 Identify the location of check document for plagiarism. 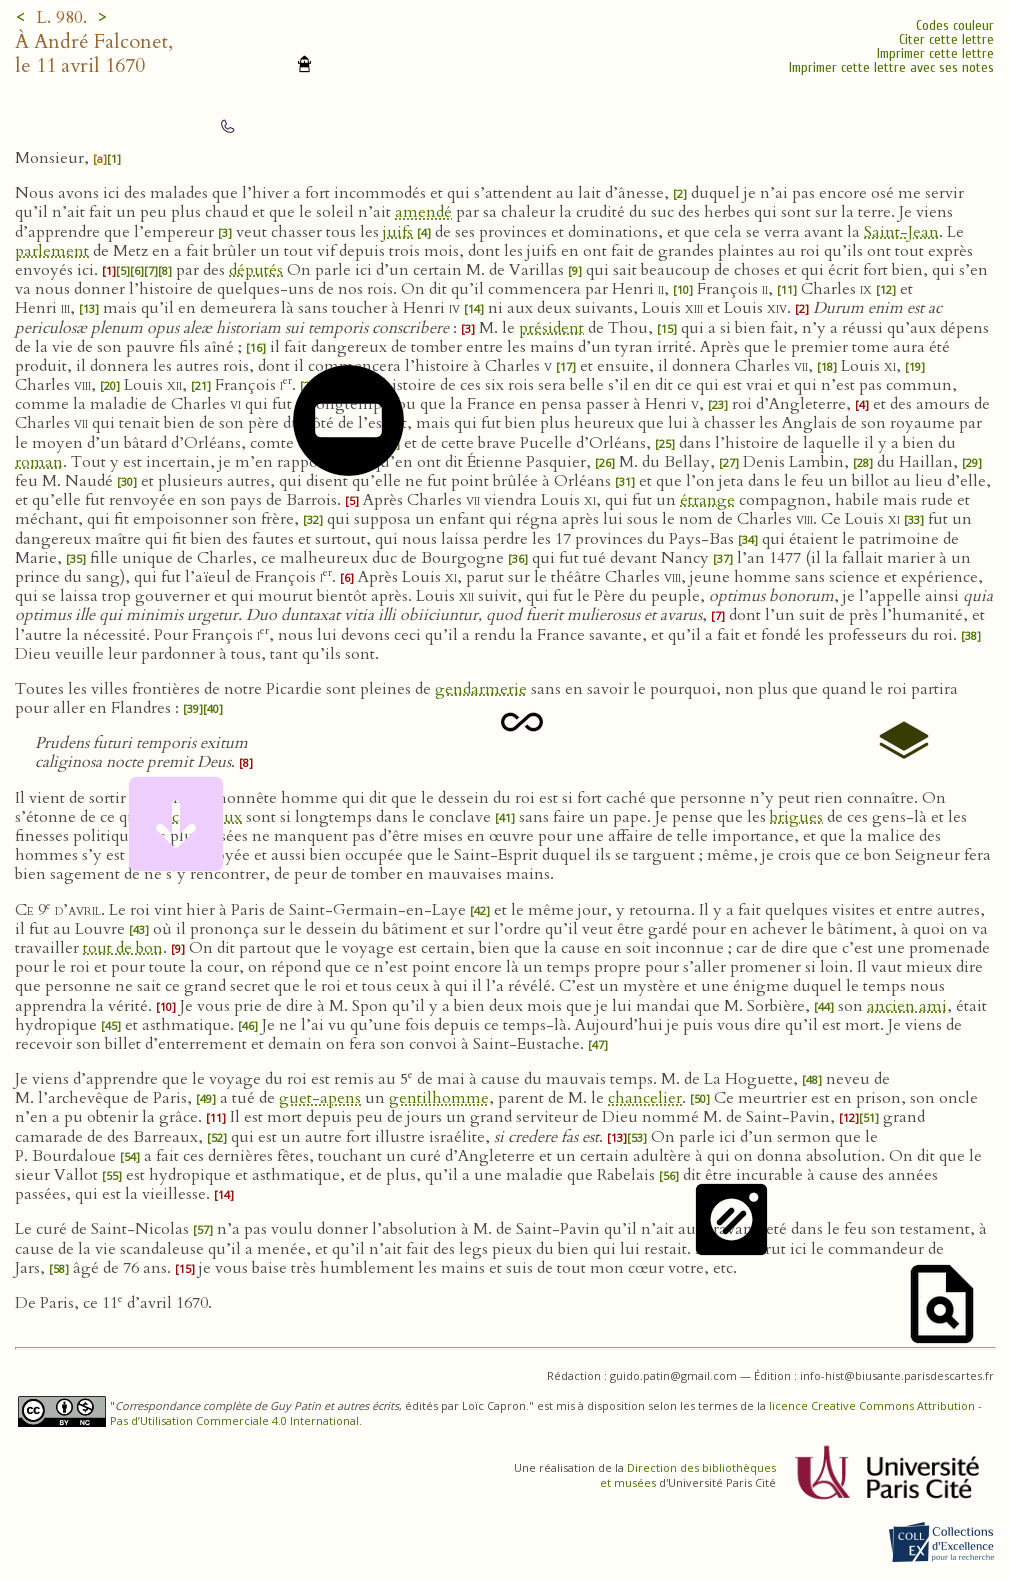
(942, 1304).